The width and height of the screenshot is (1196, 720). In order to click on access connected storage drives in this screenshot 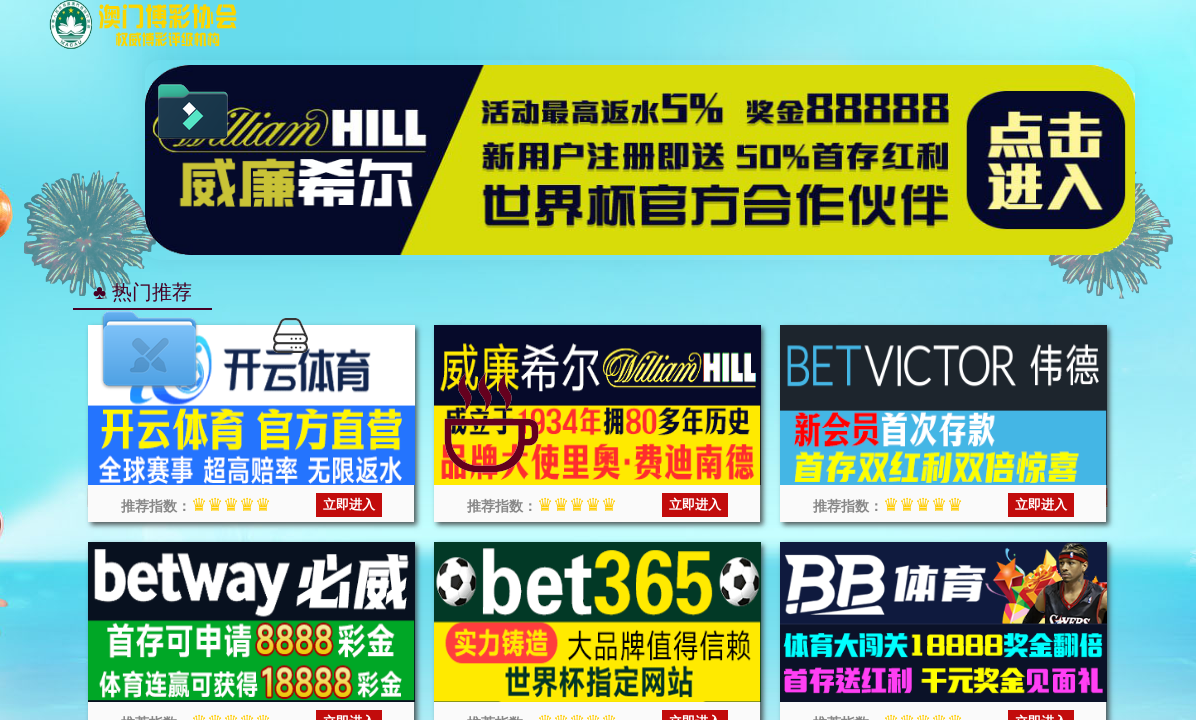, I will do `click(290, 335)`.